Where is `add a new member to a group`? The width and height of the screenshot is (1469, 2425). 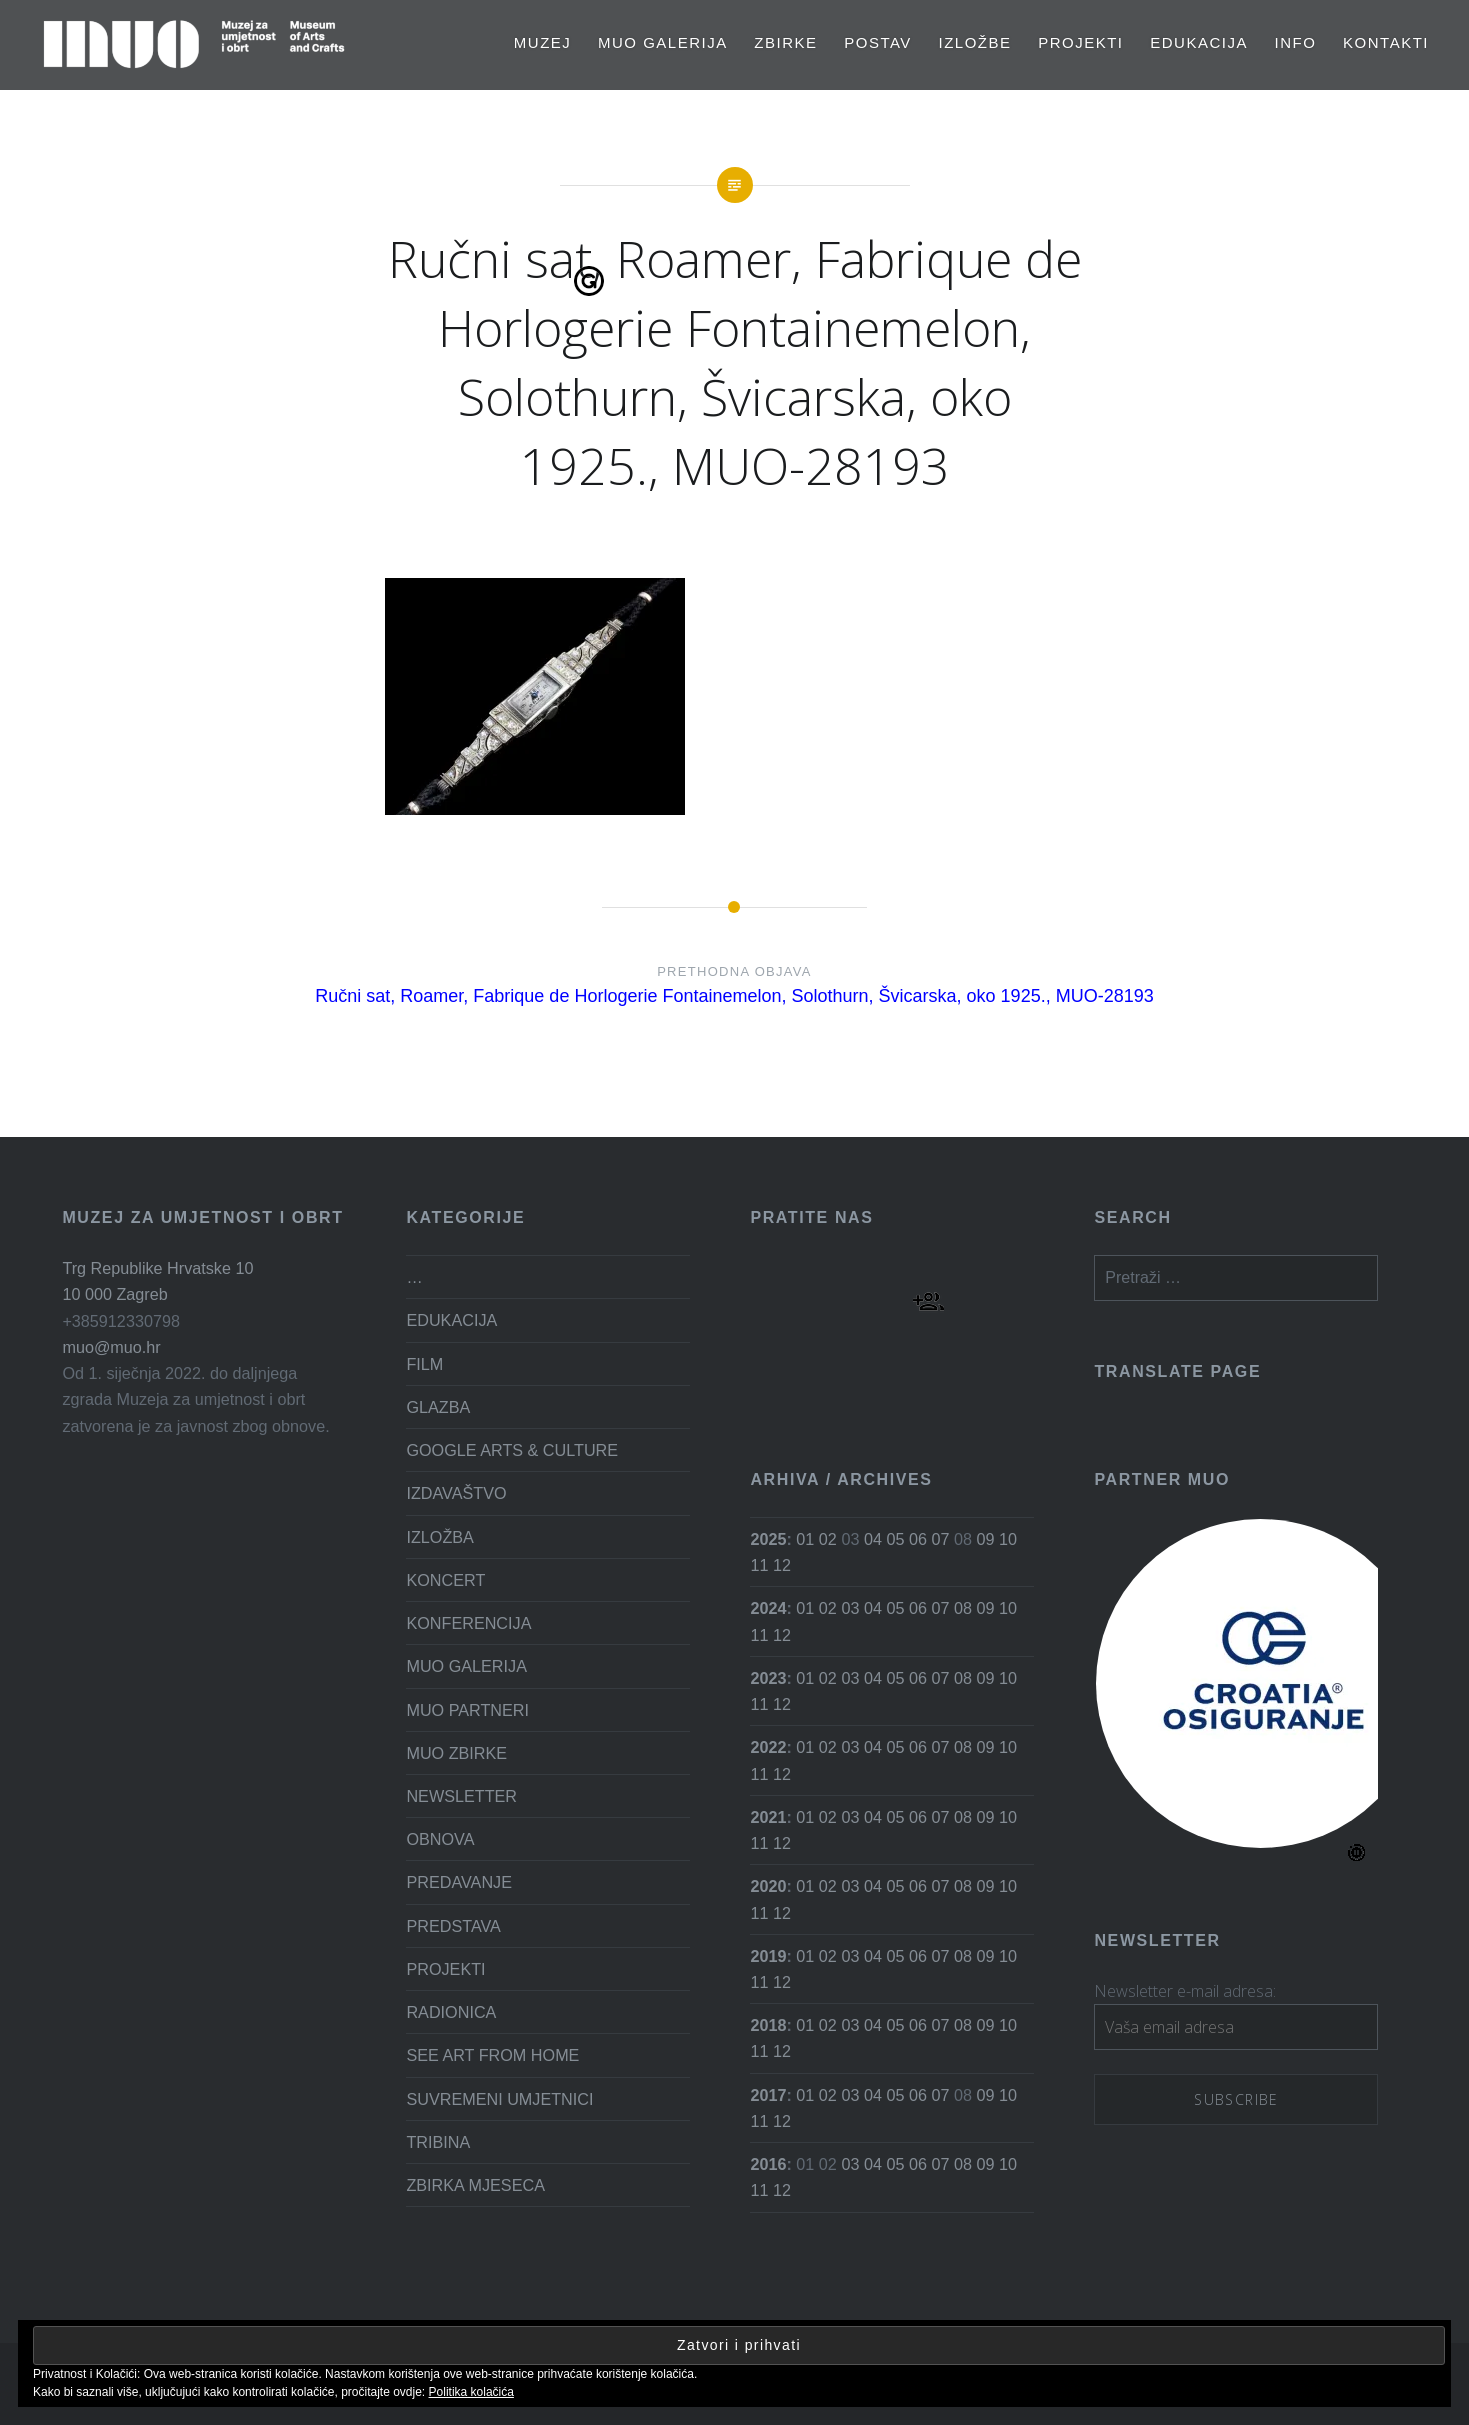
add a new member to a group is located at coordinates (928, 1301).